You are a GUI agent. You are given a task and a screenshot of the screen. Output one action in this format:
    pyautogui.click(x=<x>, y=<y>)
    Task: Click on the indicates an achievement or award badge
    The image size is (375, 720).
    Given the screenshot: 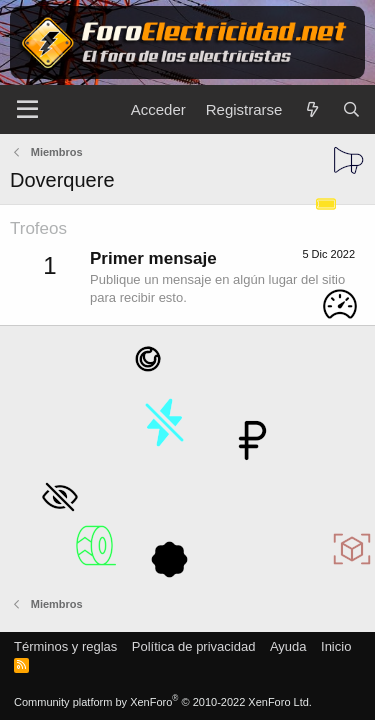 What is the action you would take?
    pyautogui.click(x=169, y=559)
    